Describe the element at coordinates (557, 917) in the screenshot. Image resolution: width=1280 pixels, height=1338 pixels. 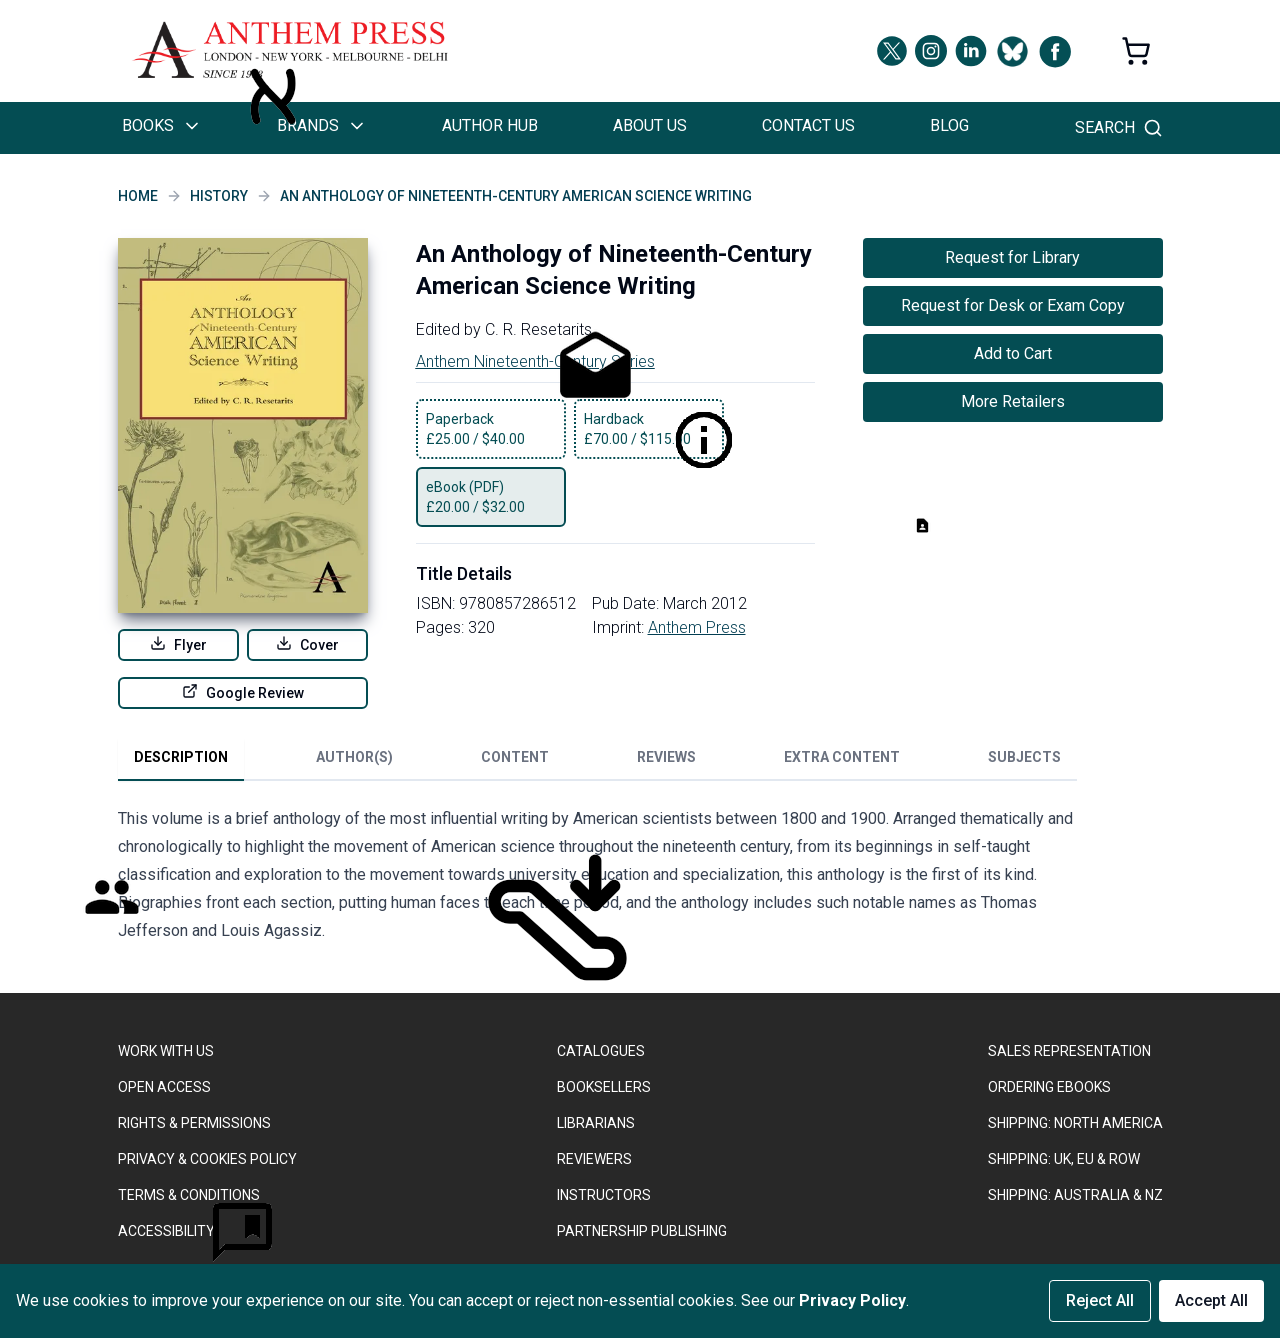
I see `indicates escalator going down` at that location.